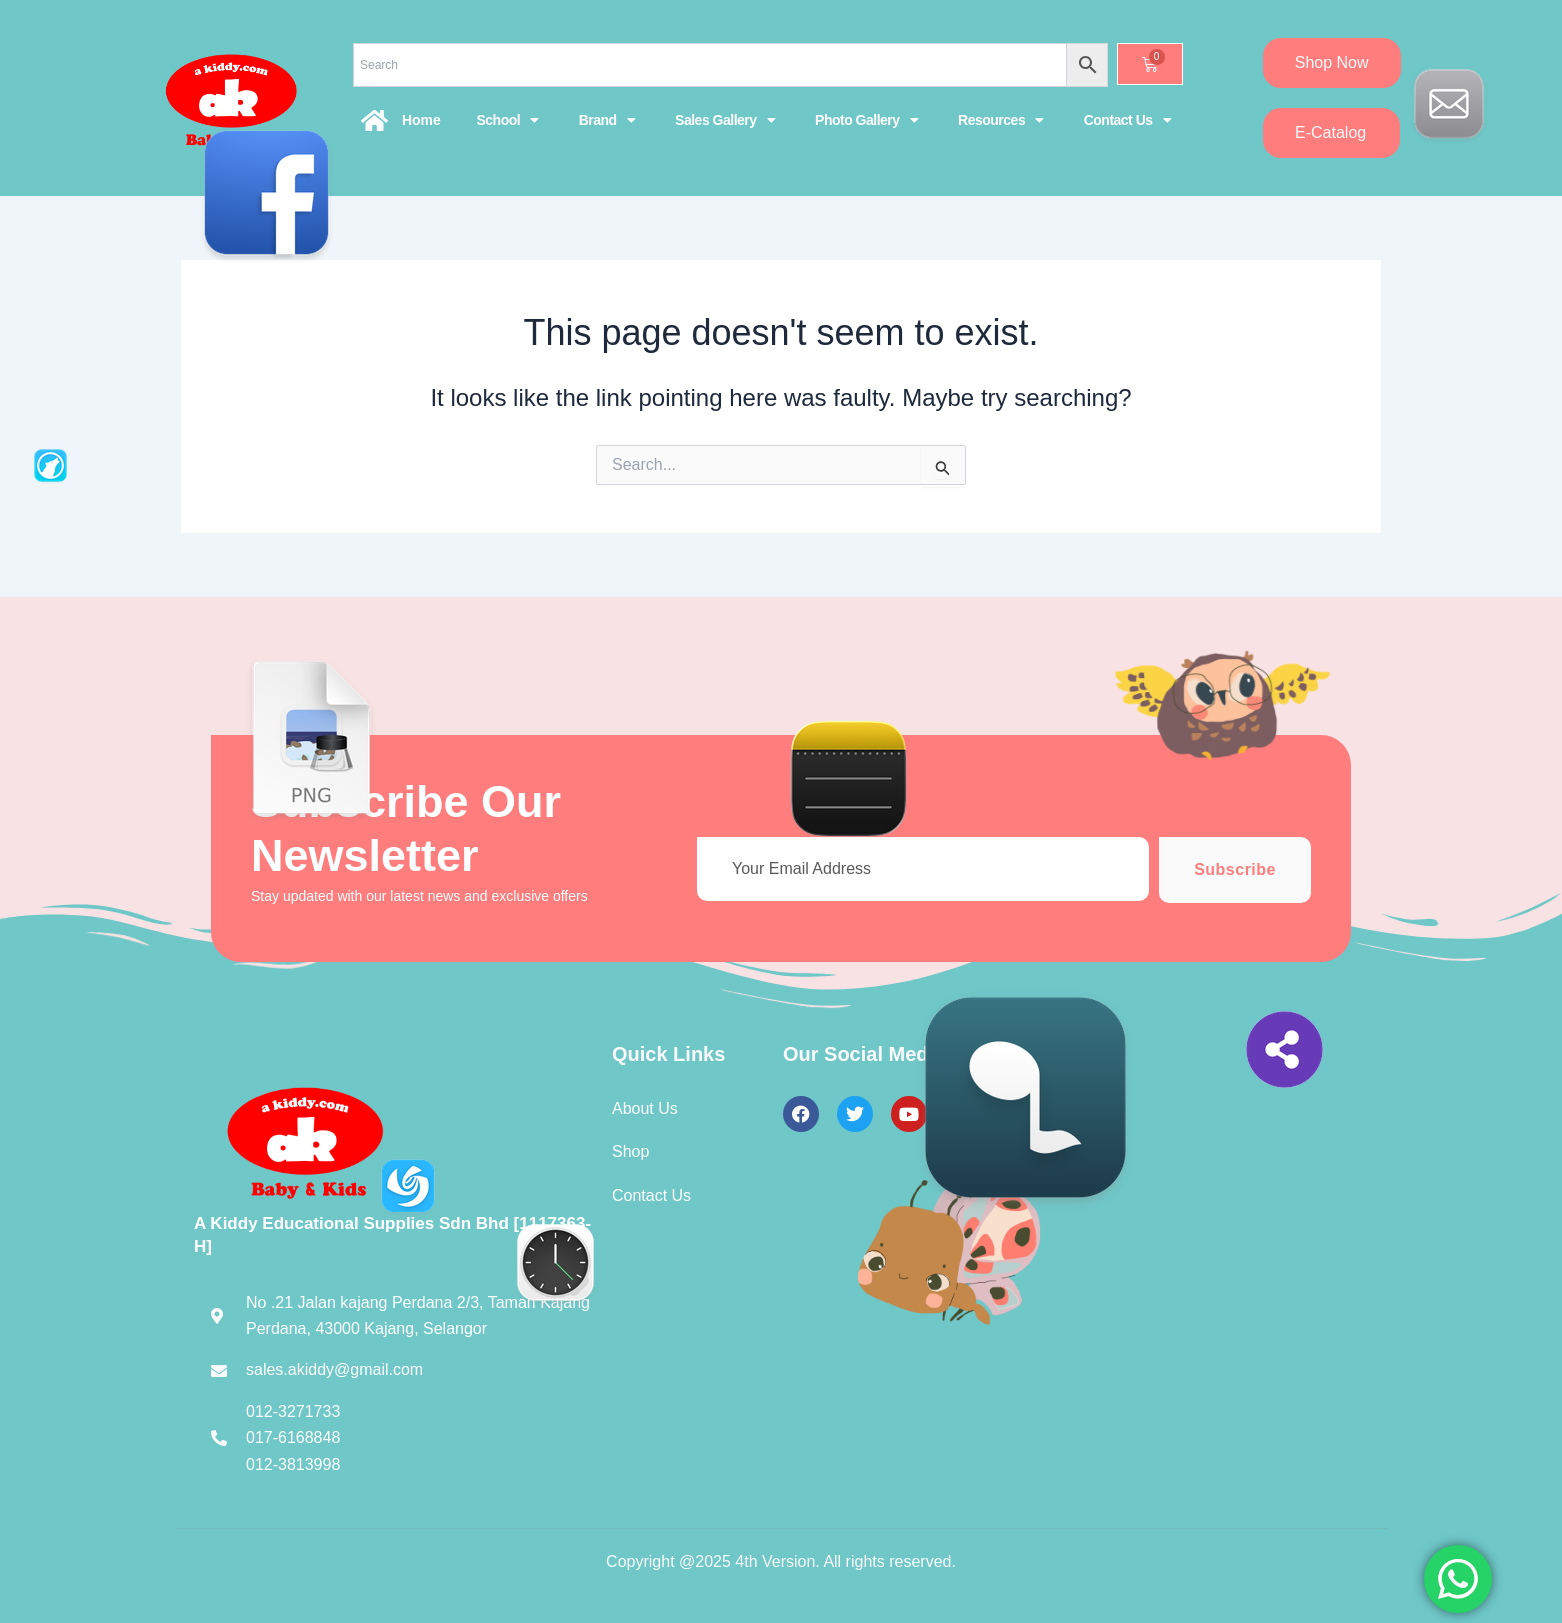 The height and width of the screenshot is (1623, 1562). What do you see at coordinates (311, 740) in the screenshot?
I see `a PNG image file` at bounding box center [311, 740].